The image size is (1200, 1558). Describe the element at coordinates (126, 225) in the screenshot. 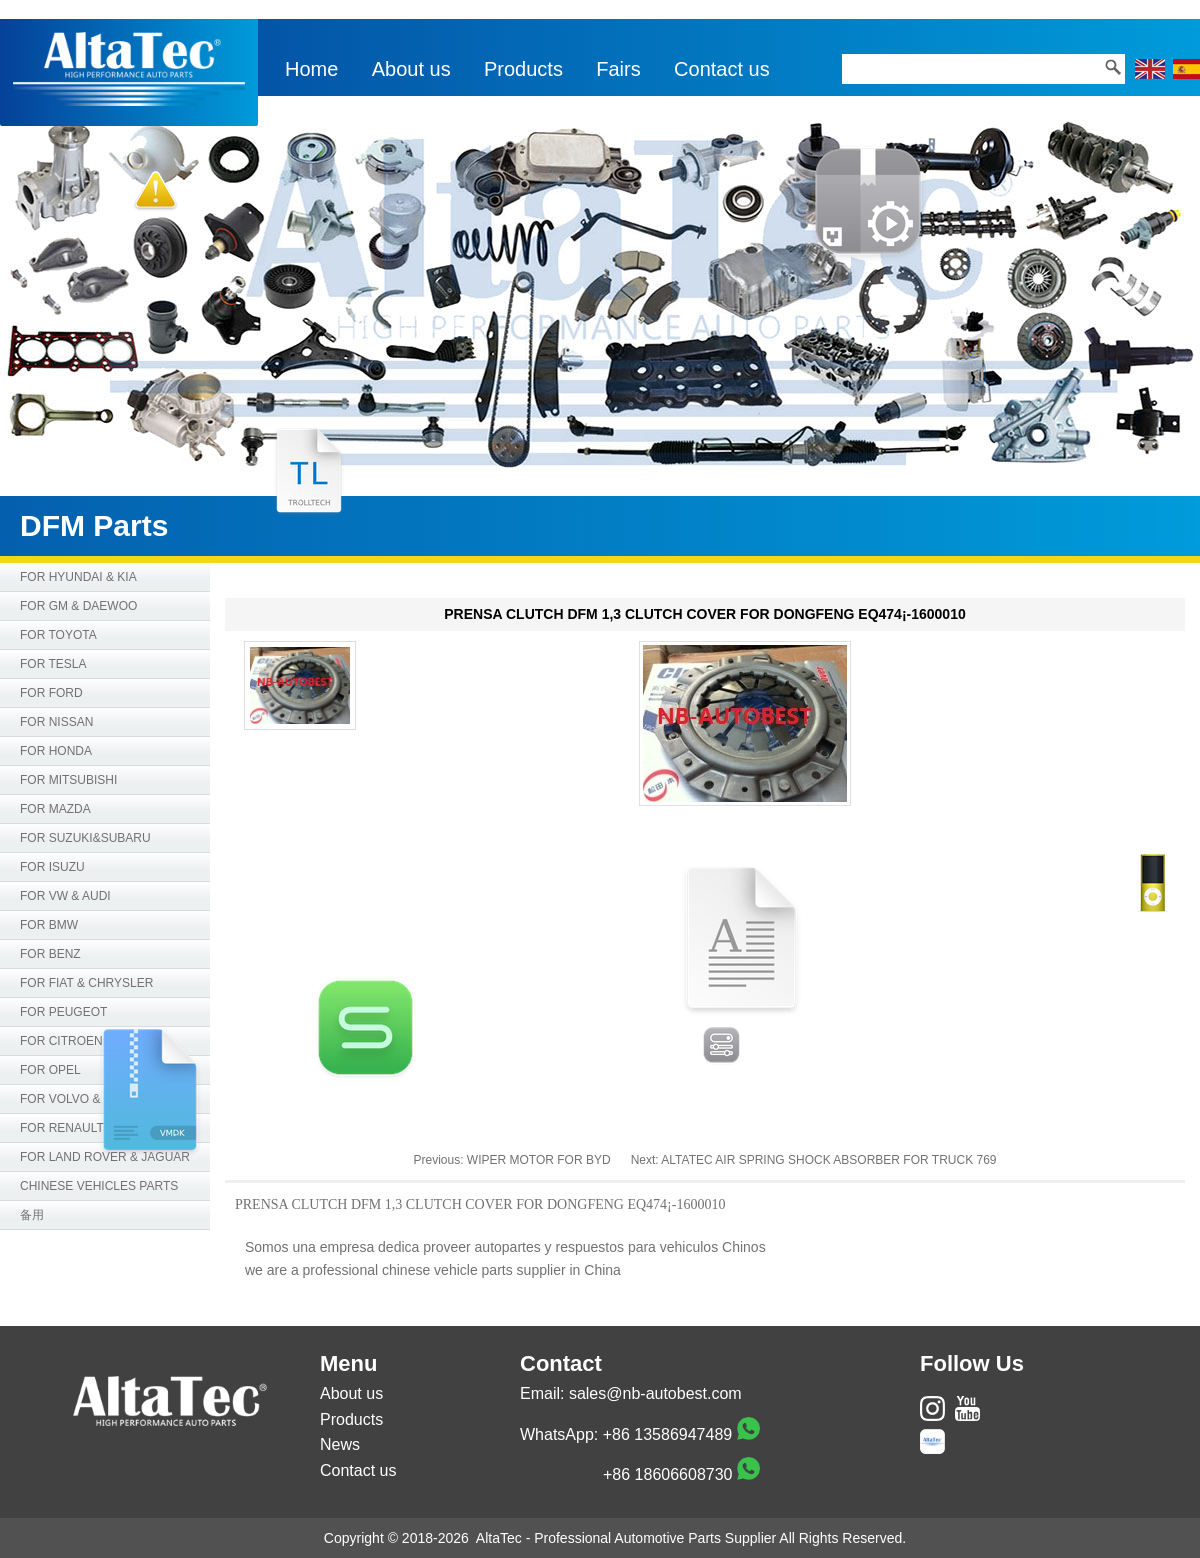

I see `indicates a warning or caution state` at that location.